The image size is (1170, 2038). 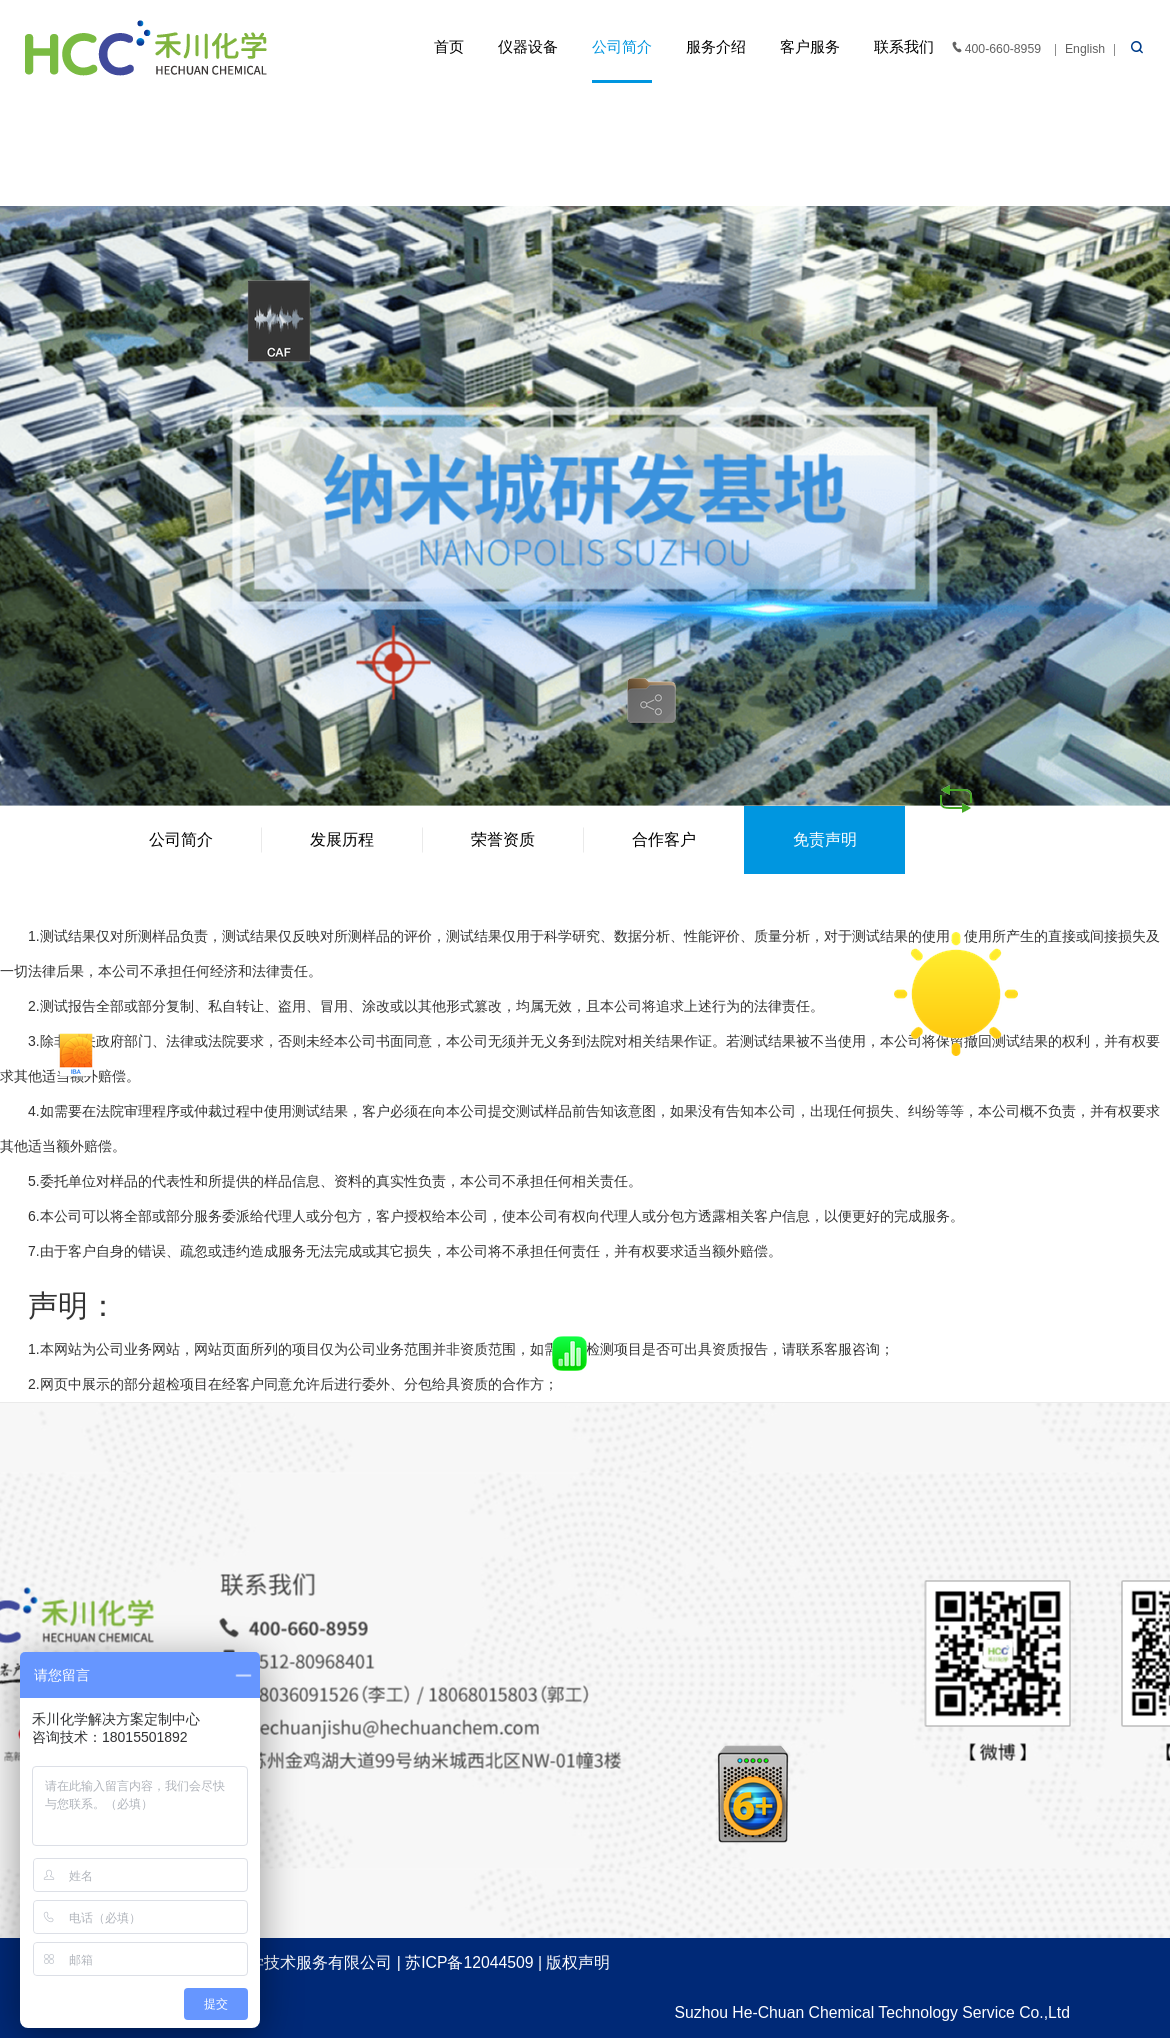 I want to click on sync or refresh email messages, so click(x=956, y=799).